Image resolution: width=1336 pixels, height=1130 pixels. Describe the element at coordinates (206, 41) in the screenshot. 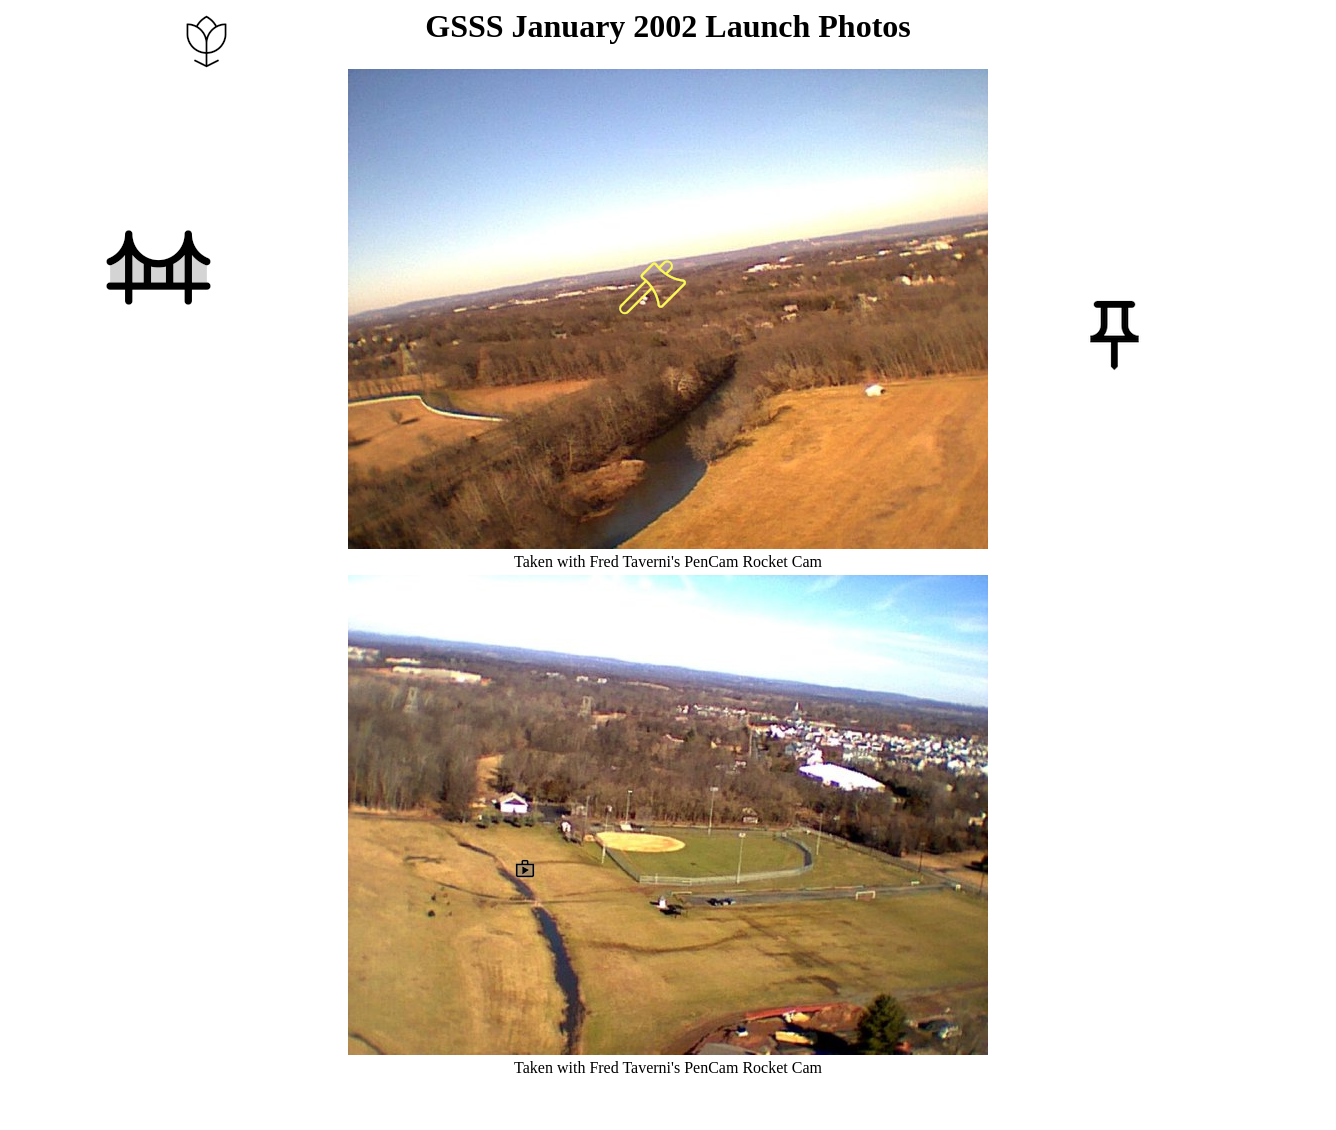

I see `view garden or plant-related content` at that location.